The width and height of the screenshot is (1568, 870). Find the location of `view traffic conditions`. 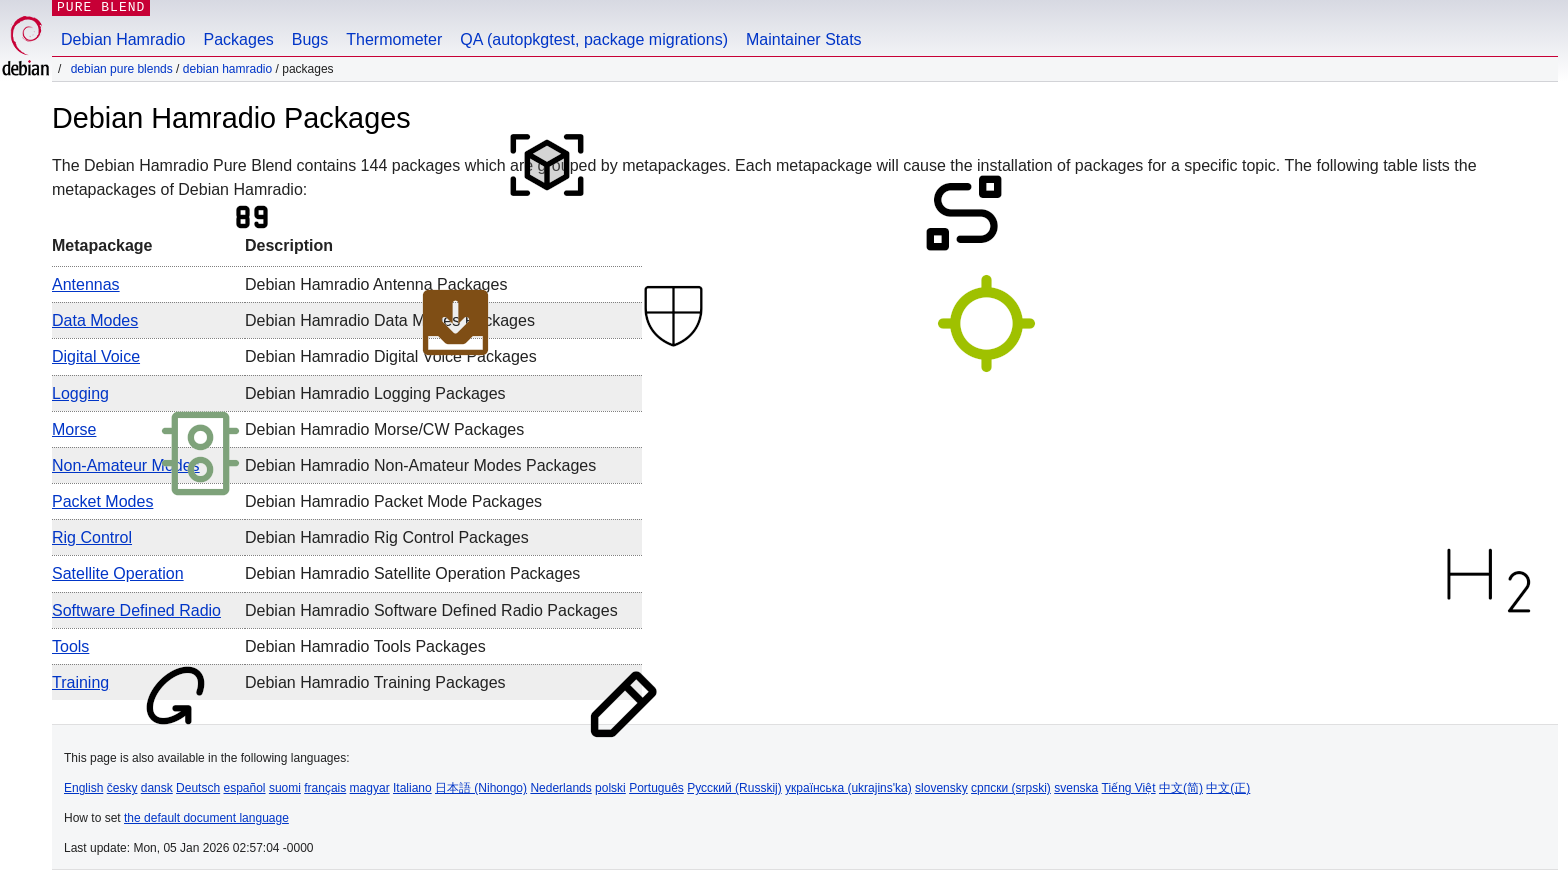

view traffic conditions is located at coordinates (200, 453).